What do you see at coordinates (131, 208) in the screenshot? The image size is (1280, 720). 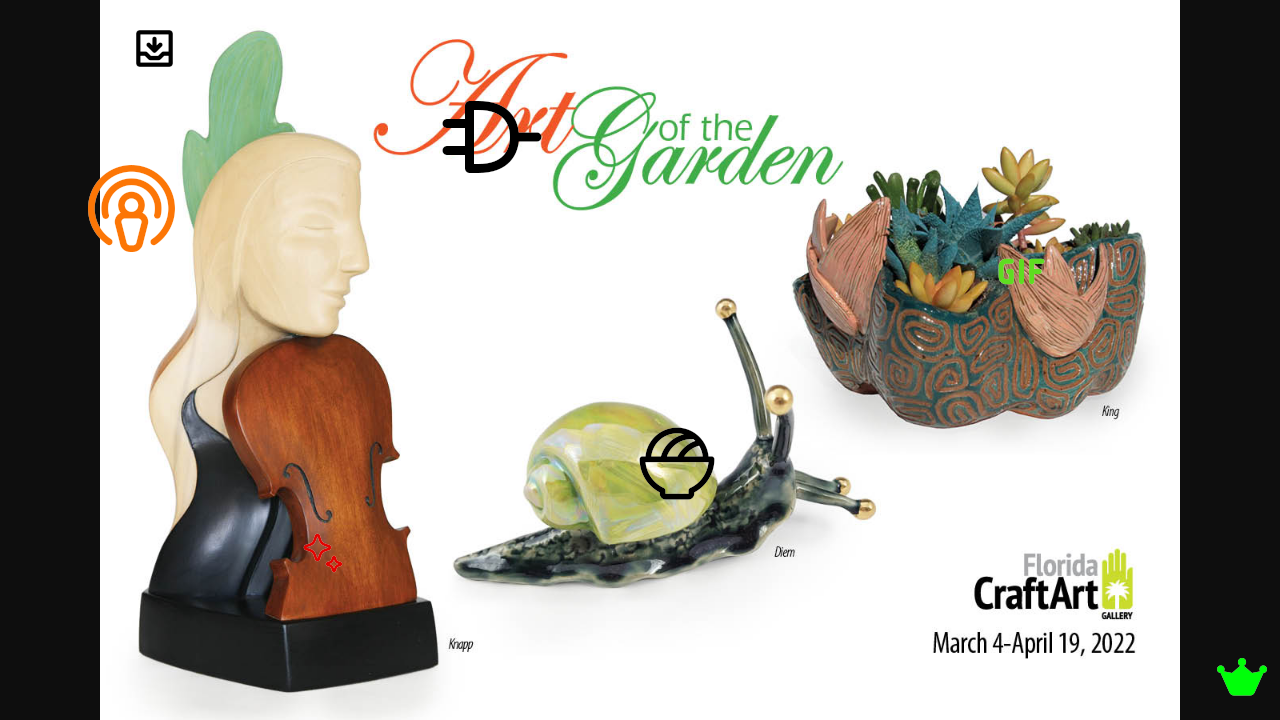 I see `open apple podcasts` at bounding box center [131, 208].